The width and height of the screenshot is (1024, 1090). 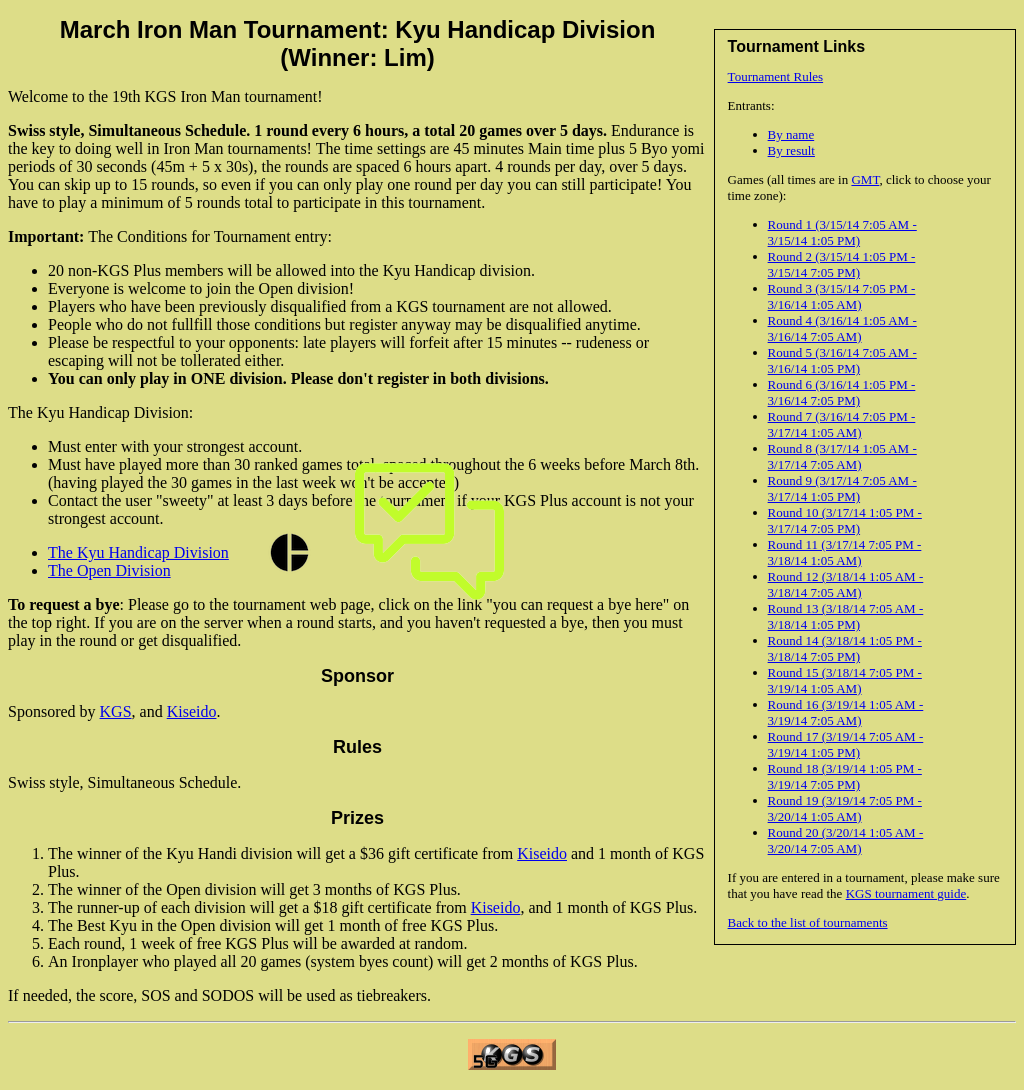 I want to click on indicates 5G network connectivity, so click(x=485, y=1061).